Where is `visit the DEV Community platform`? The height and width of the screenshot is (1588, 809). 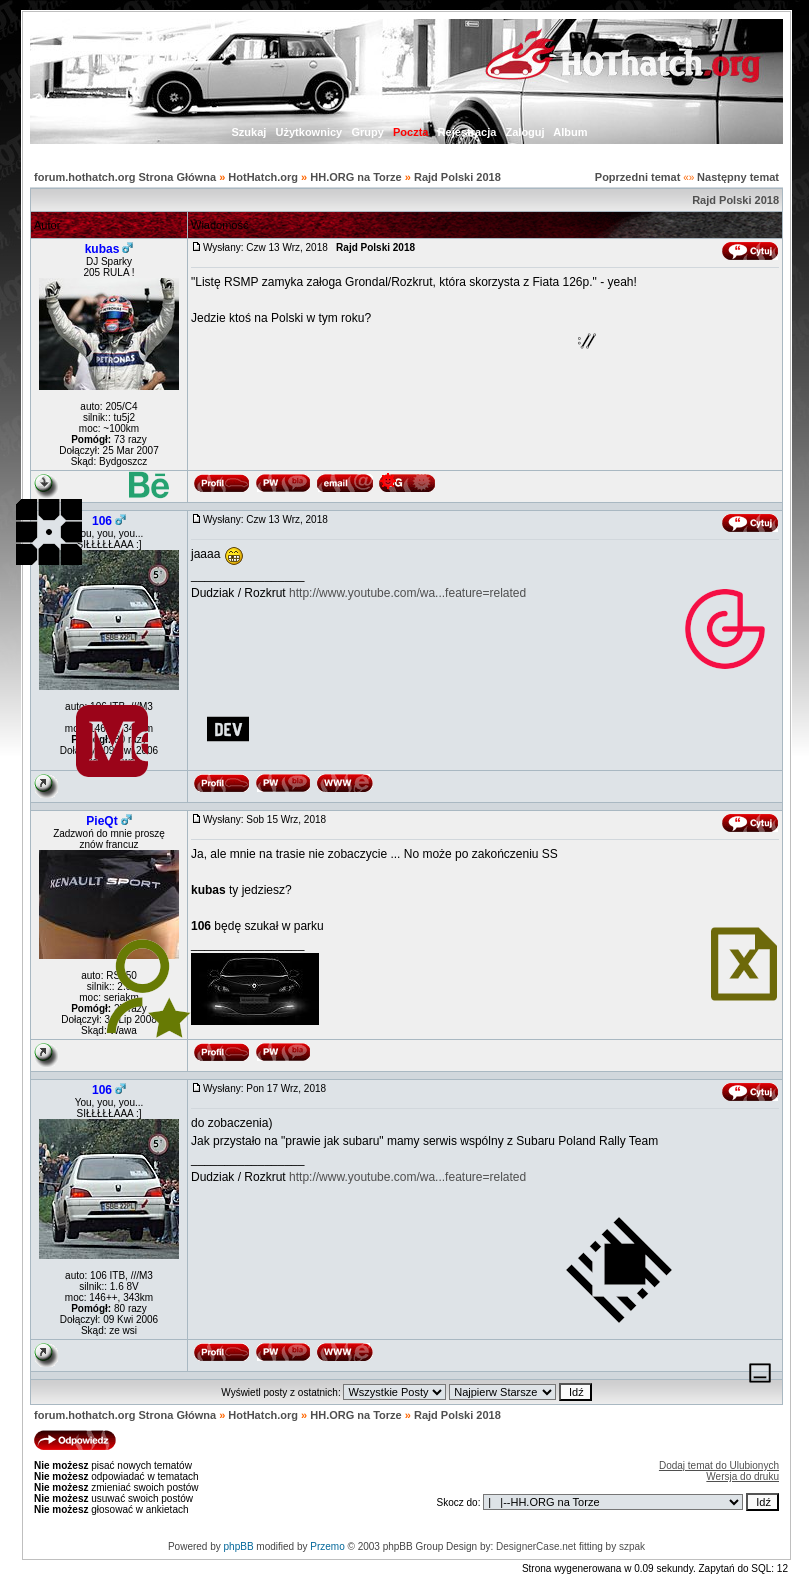
visit the DEV Community platform is located at coordinates (228, 729).